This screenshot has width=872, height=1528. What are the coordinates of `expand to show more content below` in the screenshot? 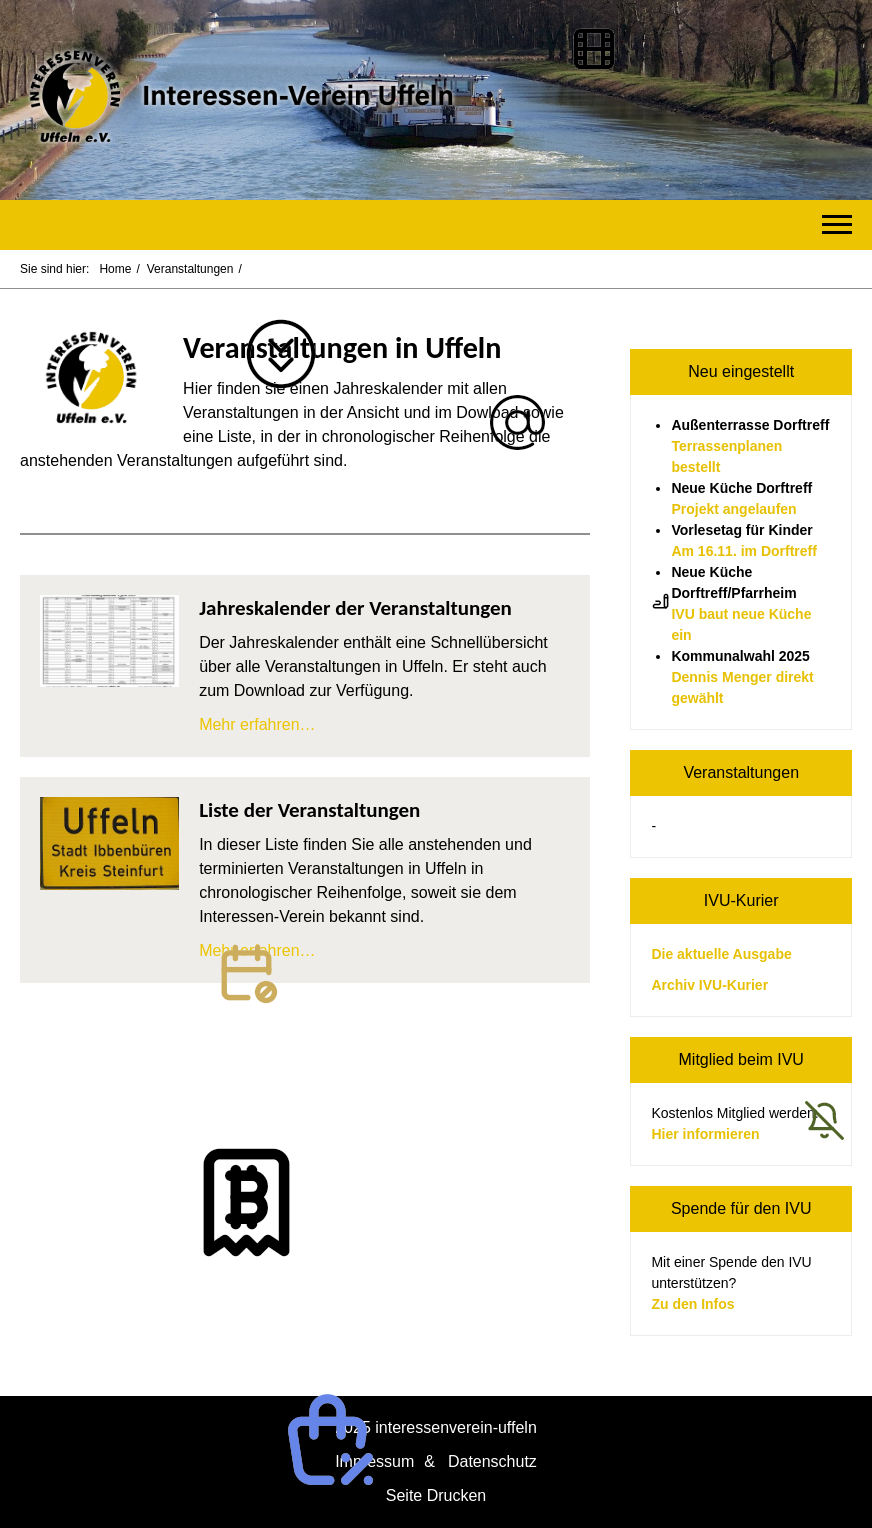 It's located at (281, 354).